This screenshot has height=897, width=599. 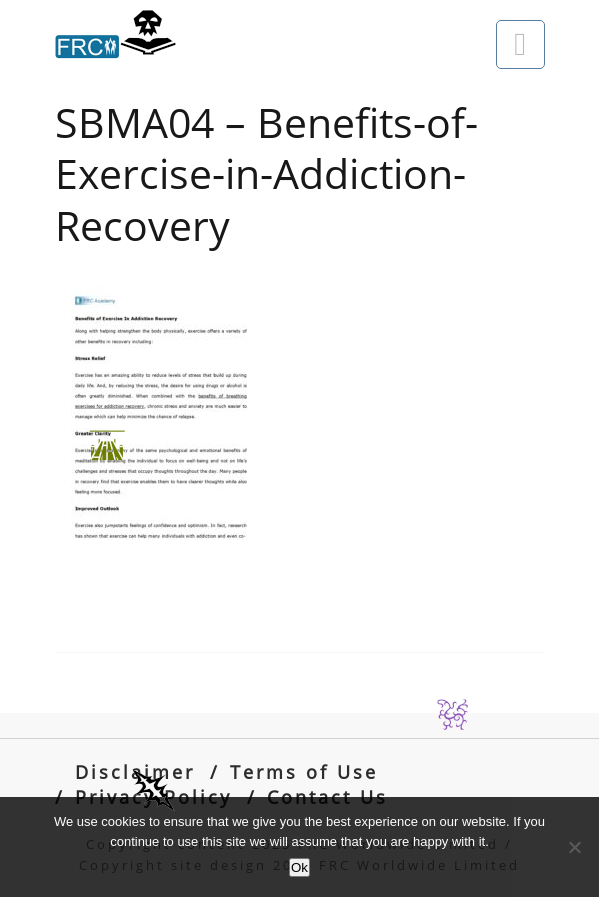 What do you see at coordinates (153, 790) in the screenshot?
I see `indicates damage or injury status in a game` at bounding box center [153, 790].